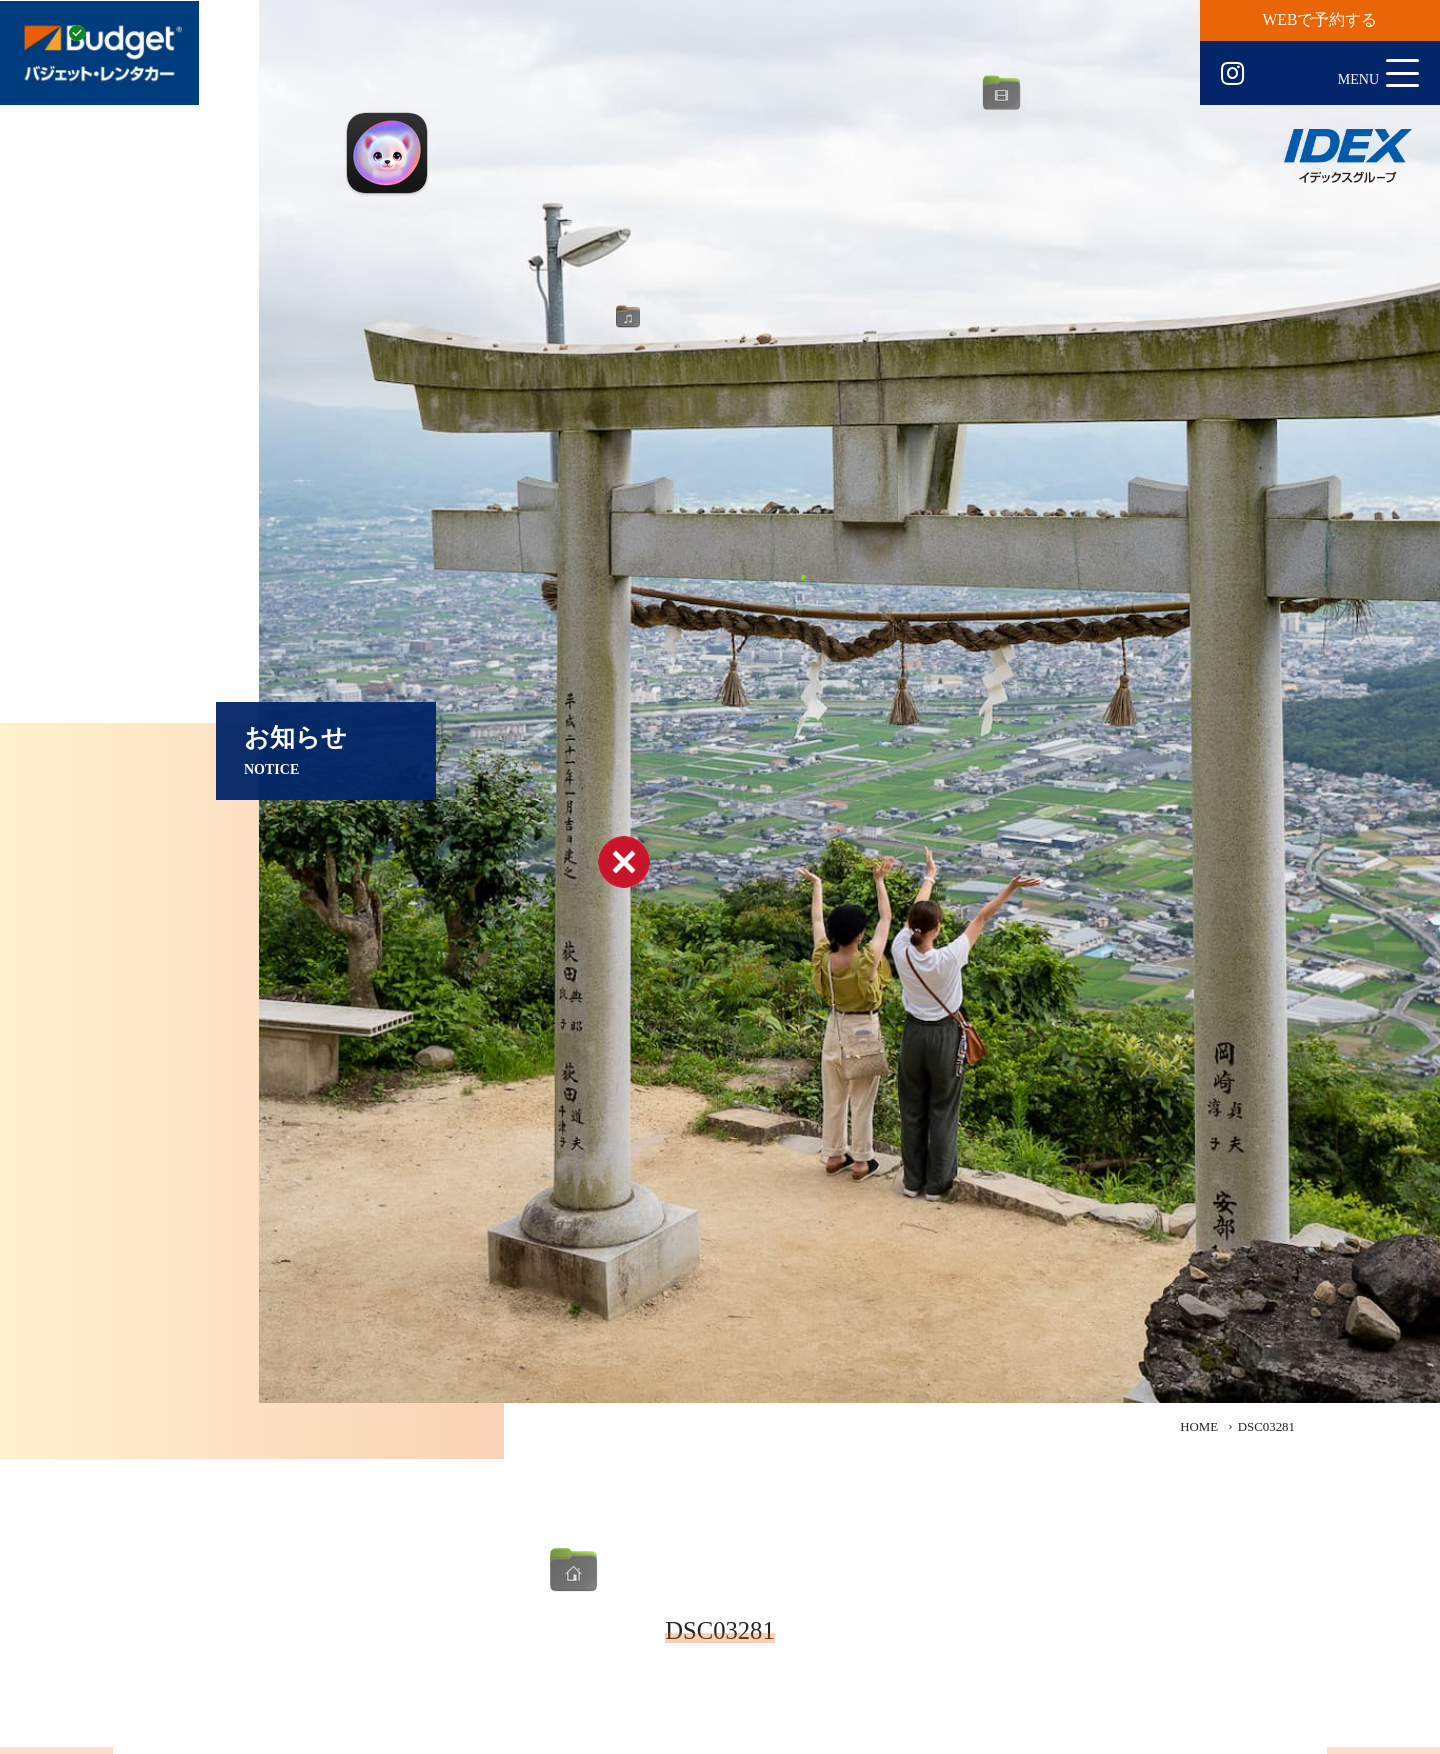  I want to click on open text-to-speech settings, so click(769, 532).